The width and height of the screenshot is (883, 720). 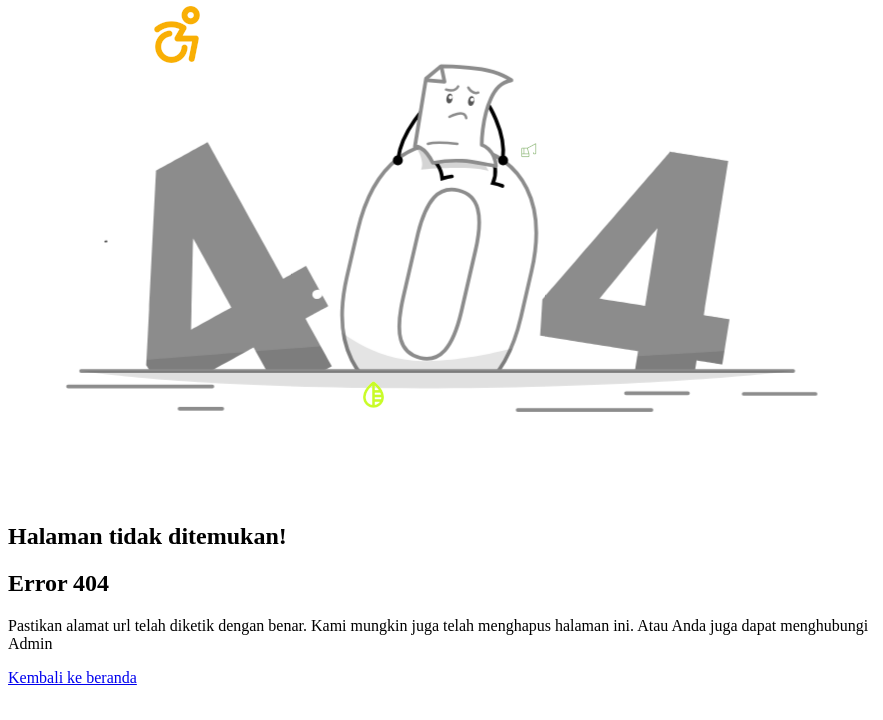 I want to click on indicates wheelchair accessible facilities, so click(x=178, y=35).